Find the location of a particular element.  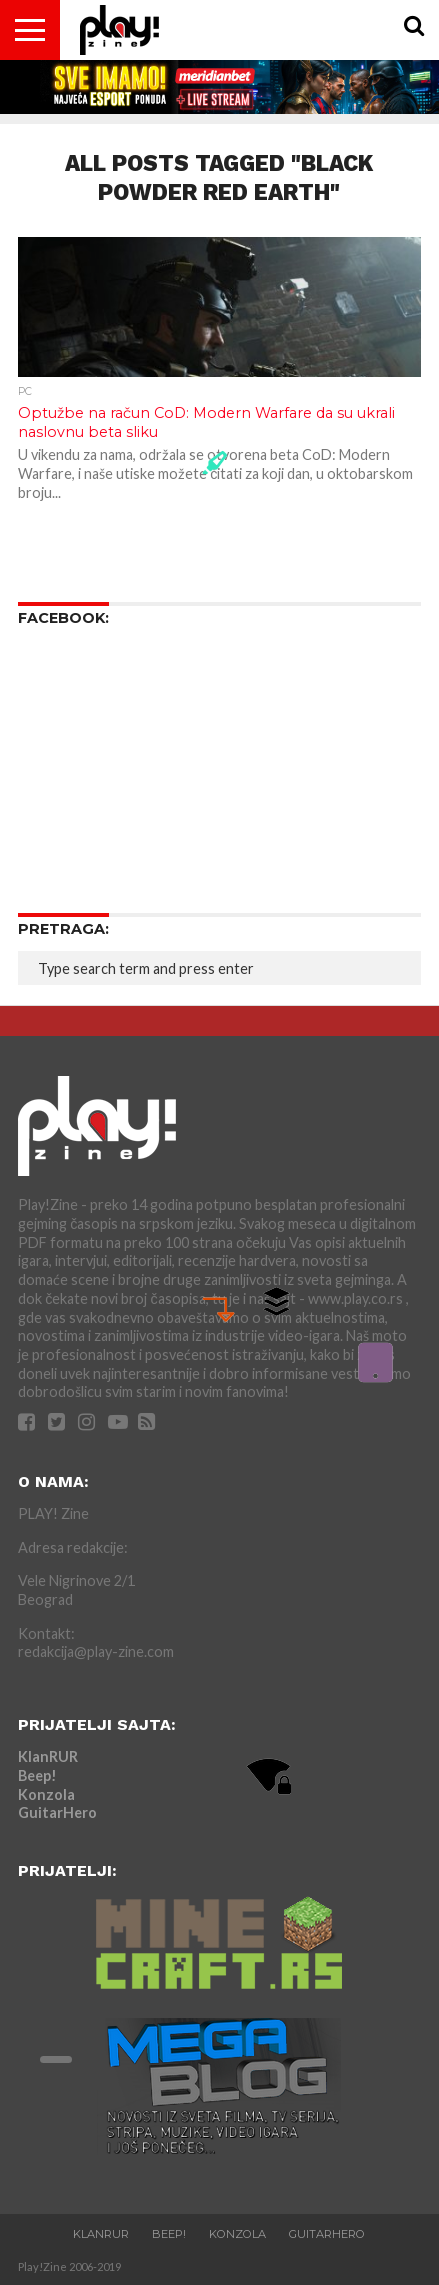

tablet device with home button is located at coordinates (375, 1362).